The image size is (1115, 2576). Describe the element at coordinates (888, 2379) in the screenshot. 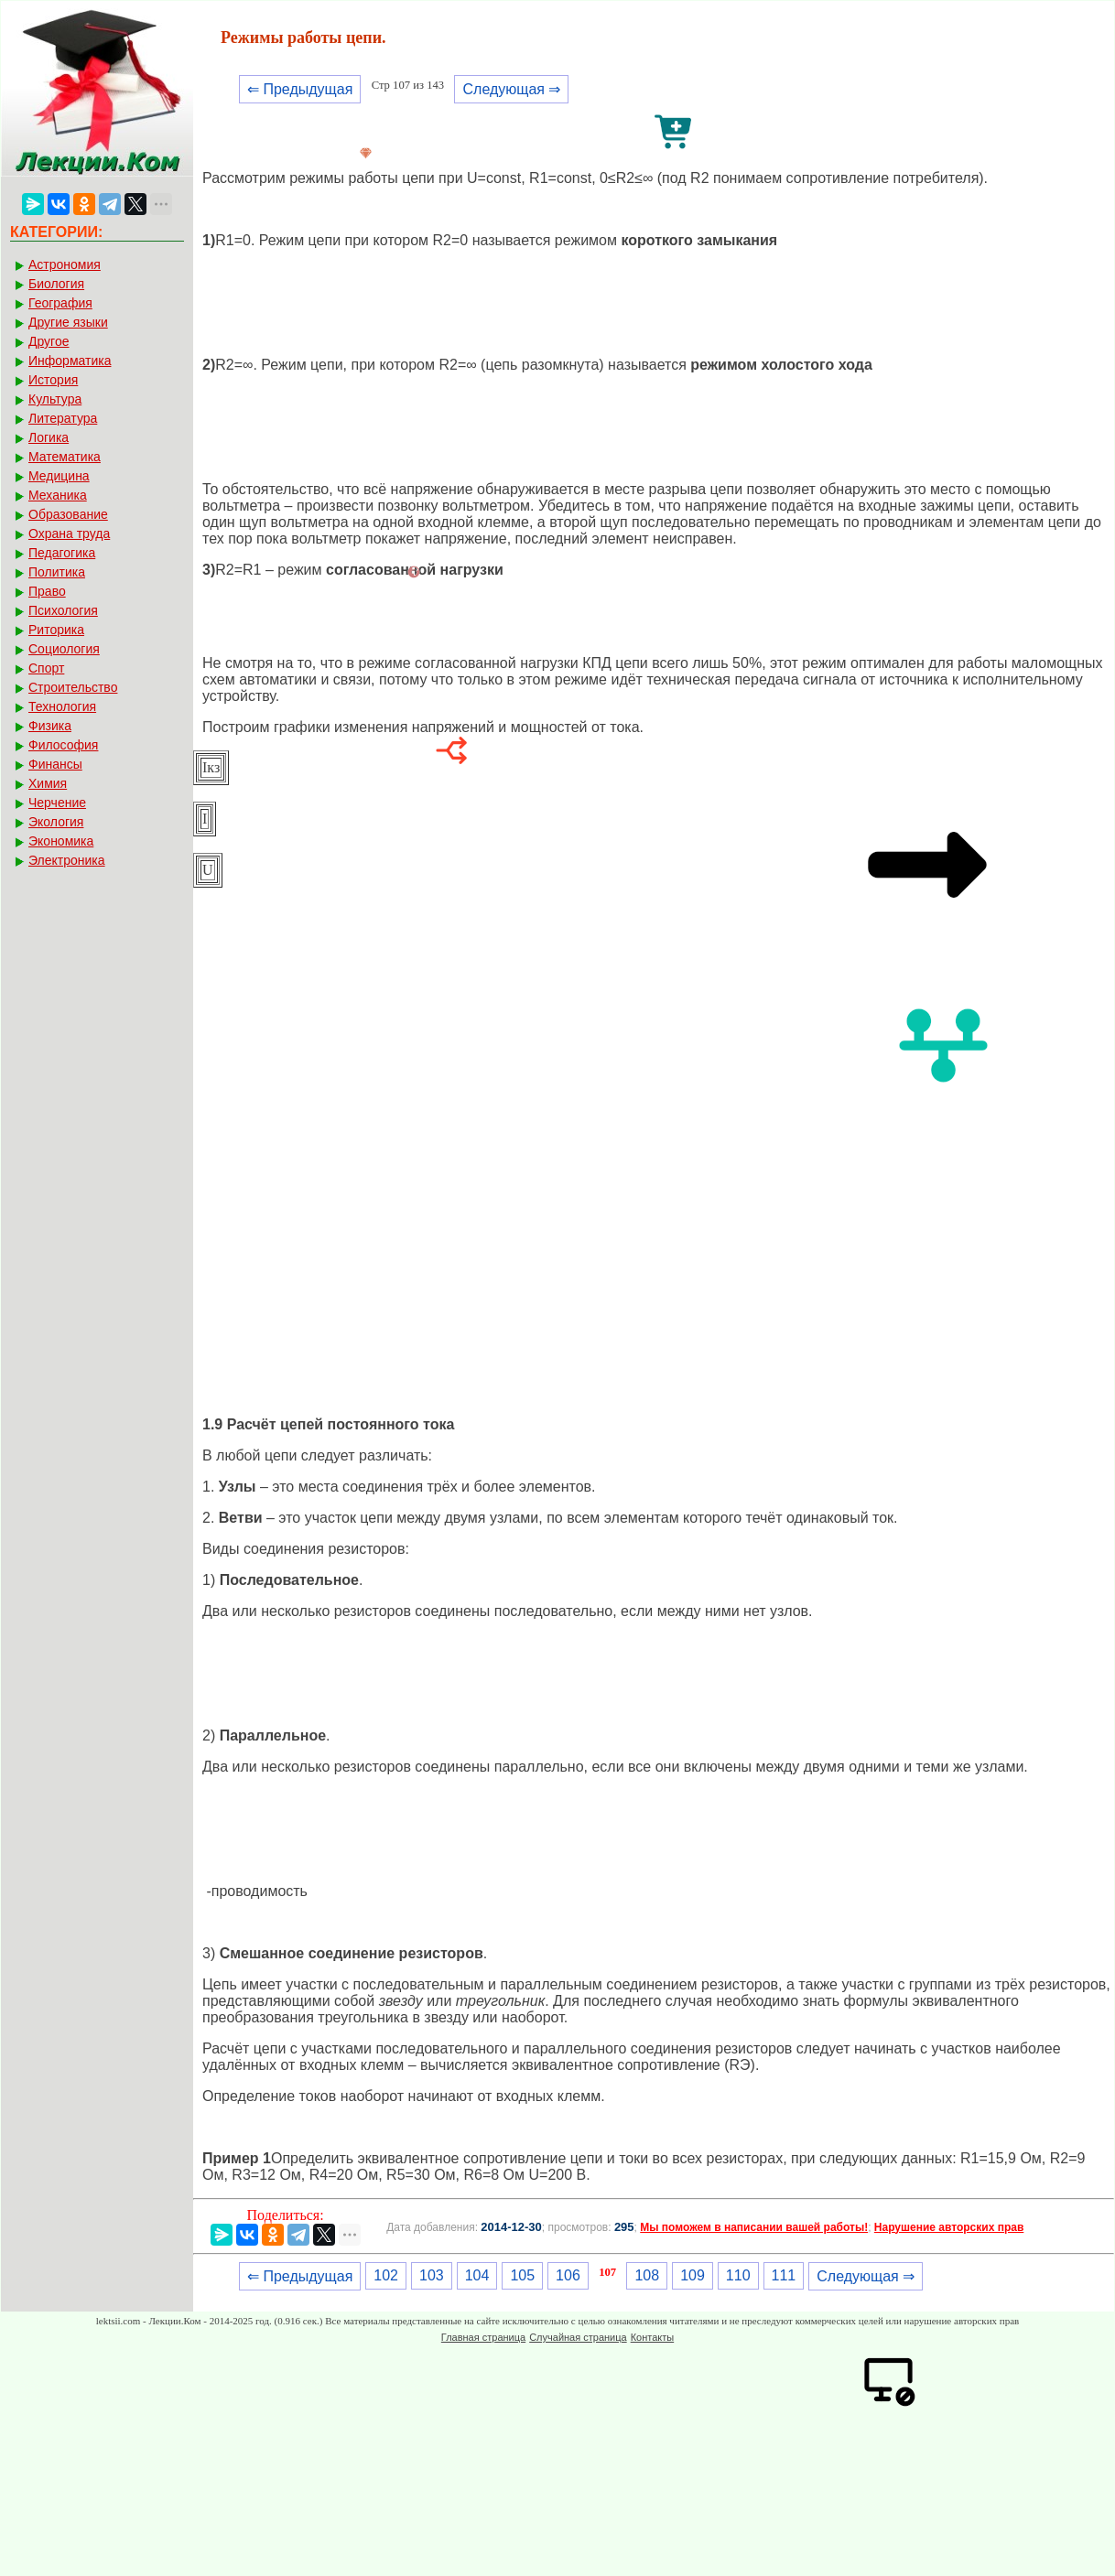

I see `cancel or disconnect desktop device` at that location.